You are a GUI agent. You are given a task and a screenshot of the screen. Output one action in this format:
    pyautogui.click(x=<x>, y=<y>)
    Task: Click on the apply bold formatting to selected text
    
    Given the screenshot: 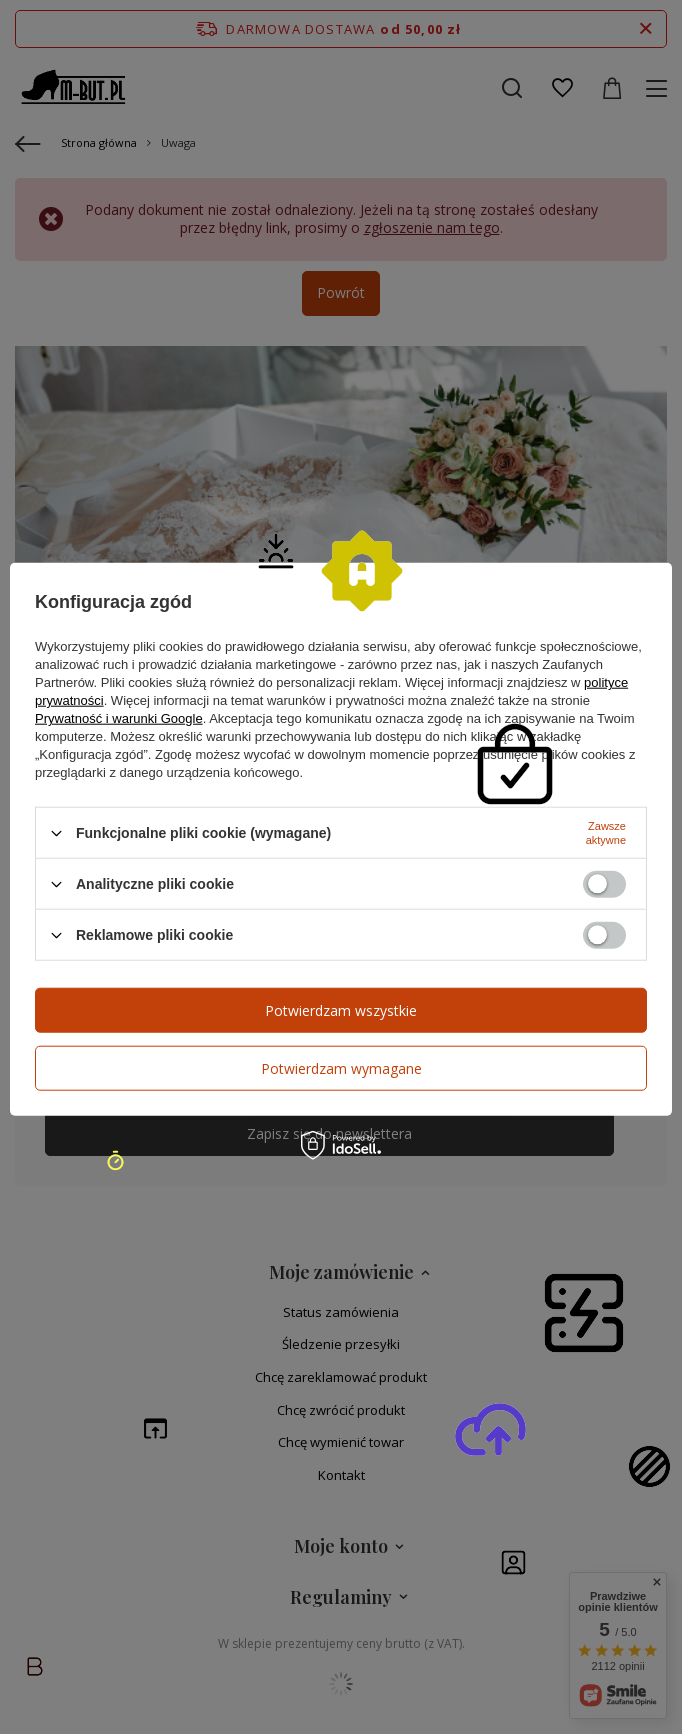 What is the action you would take?
    pyautogui.click(x=34, y=1666)
    